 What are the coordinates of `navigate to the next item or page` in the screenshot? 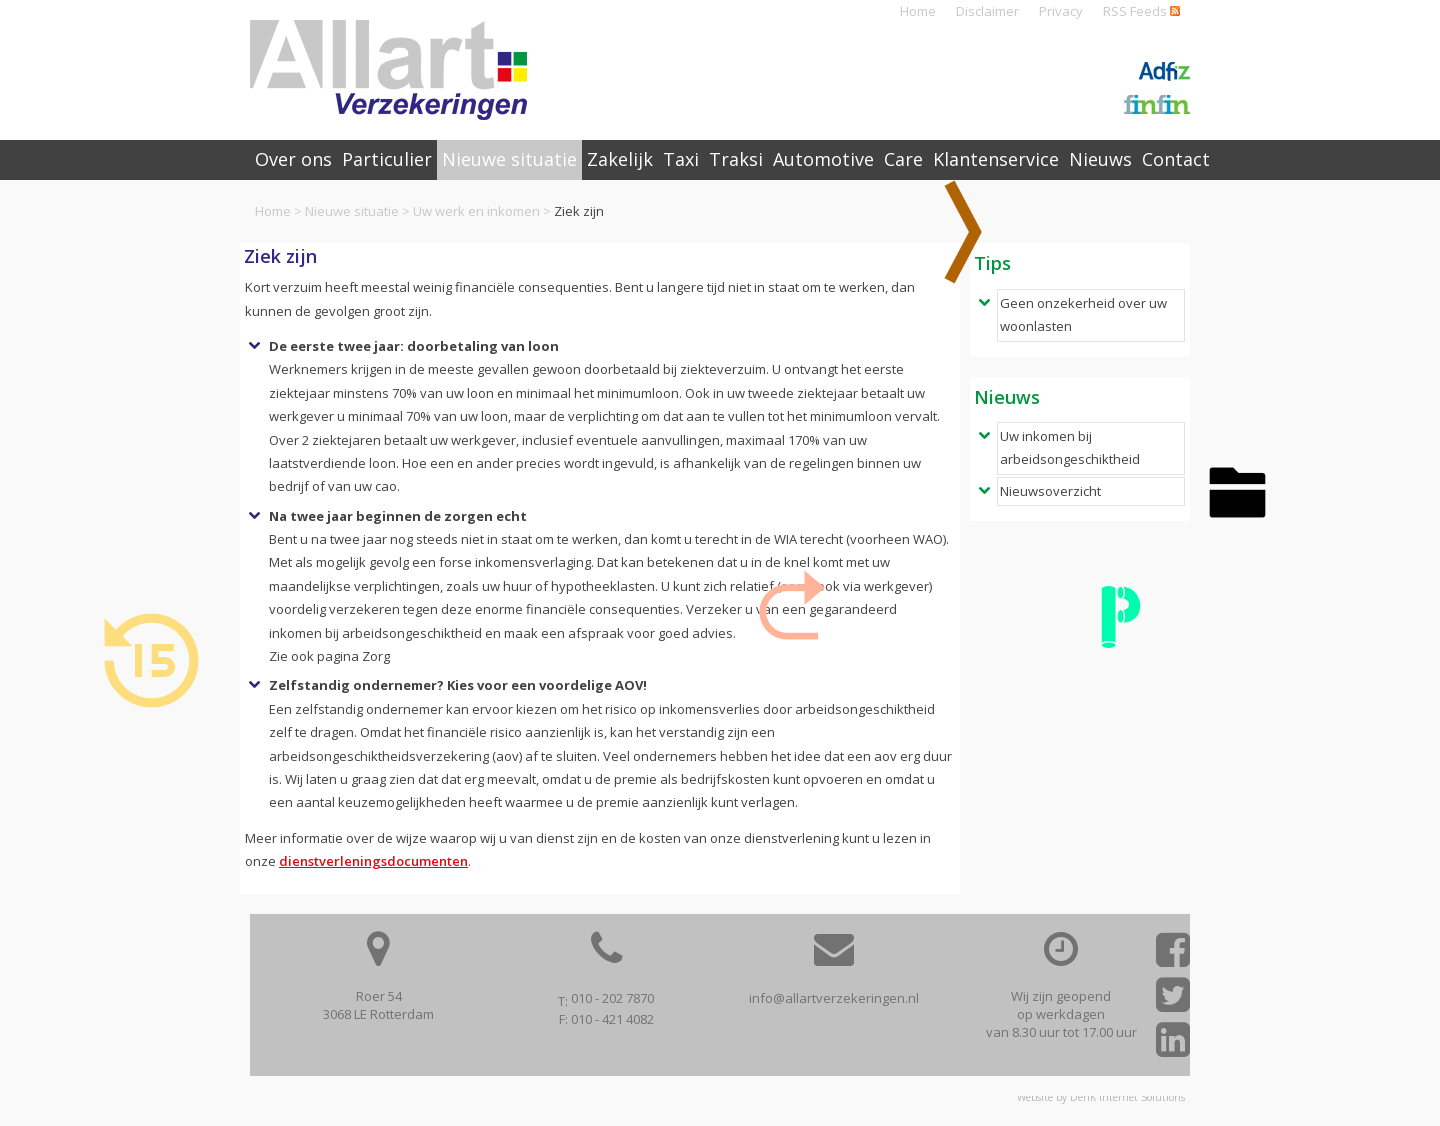 It's located at (961, 232).